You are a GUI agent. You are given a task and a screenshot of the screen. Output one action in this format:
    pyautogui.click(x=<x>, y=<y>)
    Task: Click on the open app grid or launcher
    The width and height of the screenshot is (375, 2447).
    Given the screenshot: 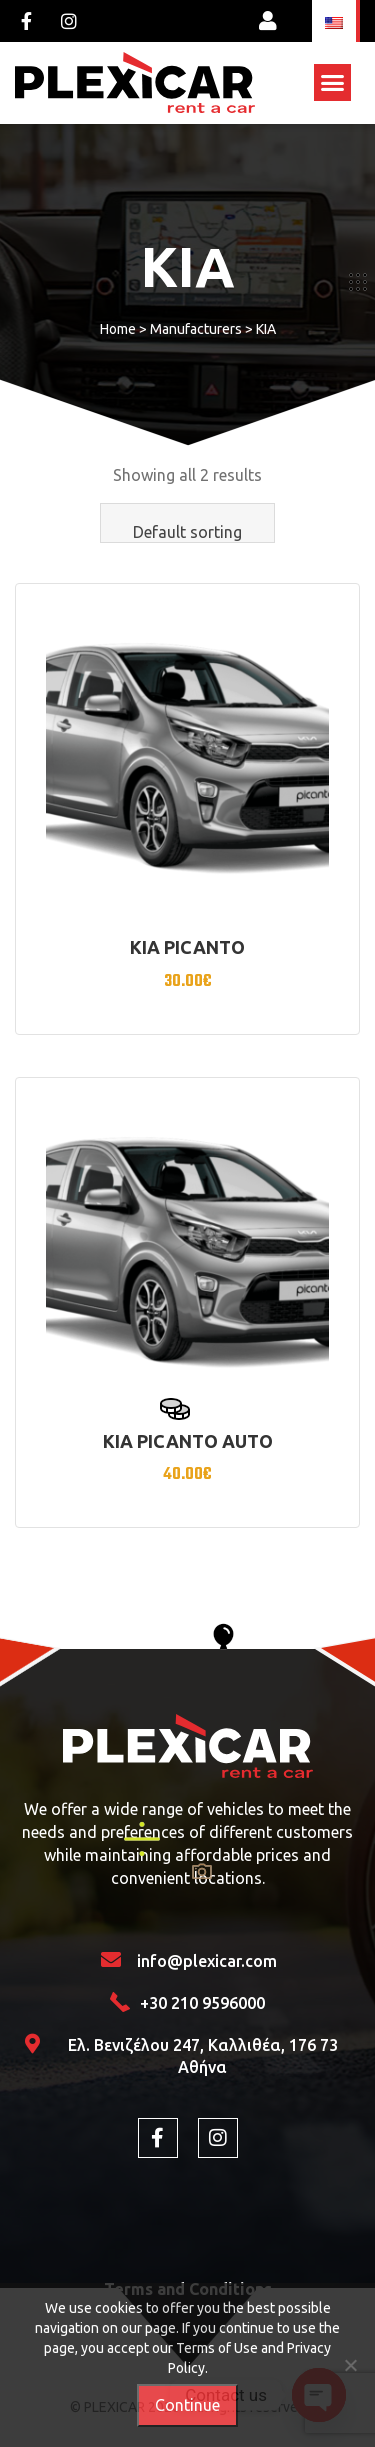 What is the action you would take?
    pyautogui.click(x=358, y=282)
    